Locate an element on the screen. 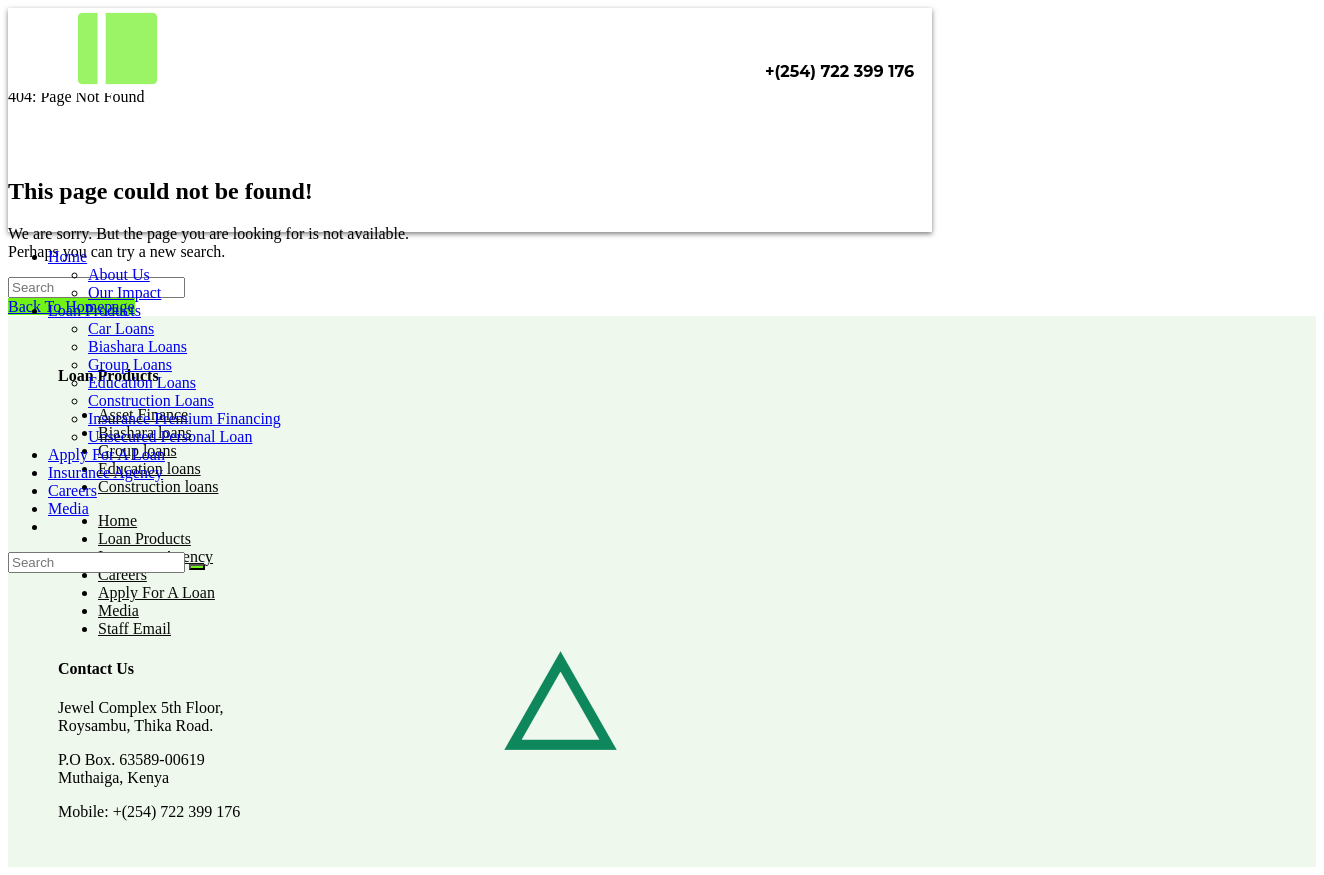  switch to left sidebar layout is located at coordinates (117, 48).